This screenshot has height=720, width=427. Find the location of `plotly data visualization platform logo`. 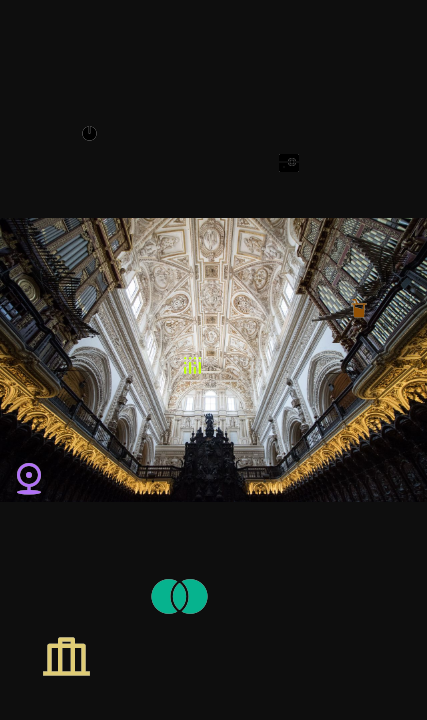

plotly data visualization platform logo is located at coordinates (192, 365).